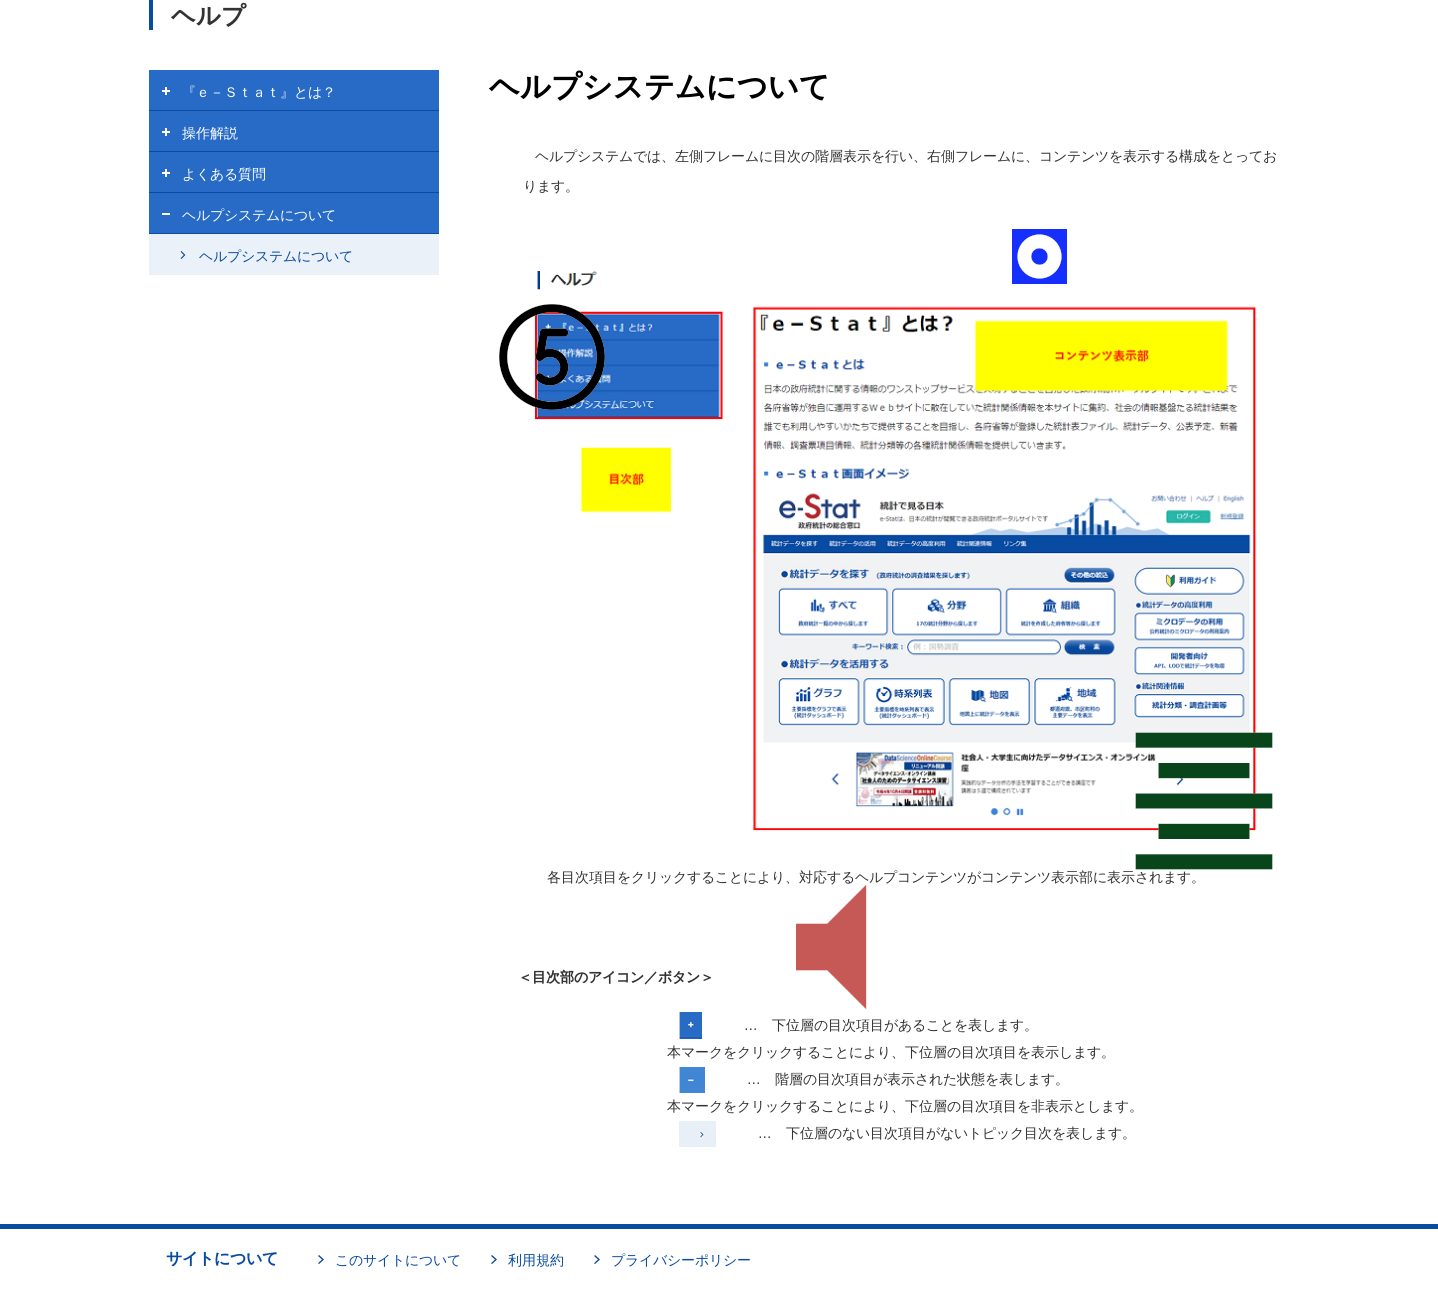  What do you see at coordinates (1204, 801) in the screenshot?
I see `center align text` at bounding box center [1204, 801].